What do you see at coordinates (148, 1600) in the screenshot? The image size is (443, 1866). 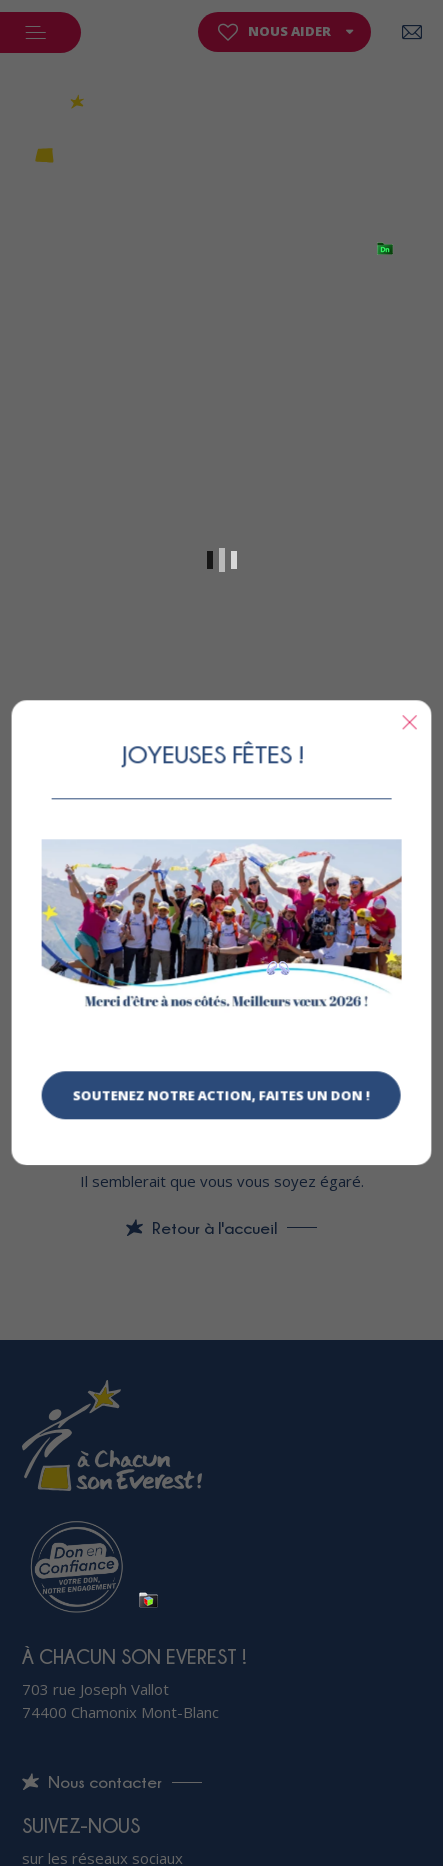 I see `open gtk folder` at bounding box center [148, 1600].